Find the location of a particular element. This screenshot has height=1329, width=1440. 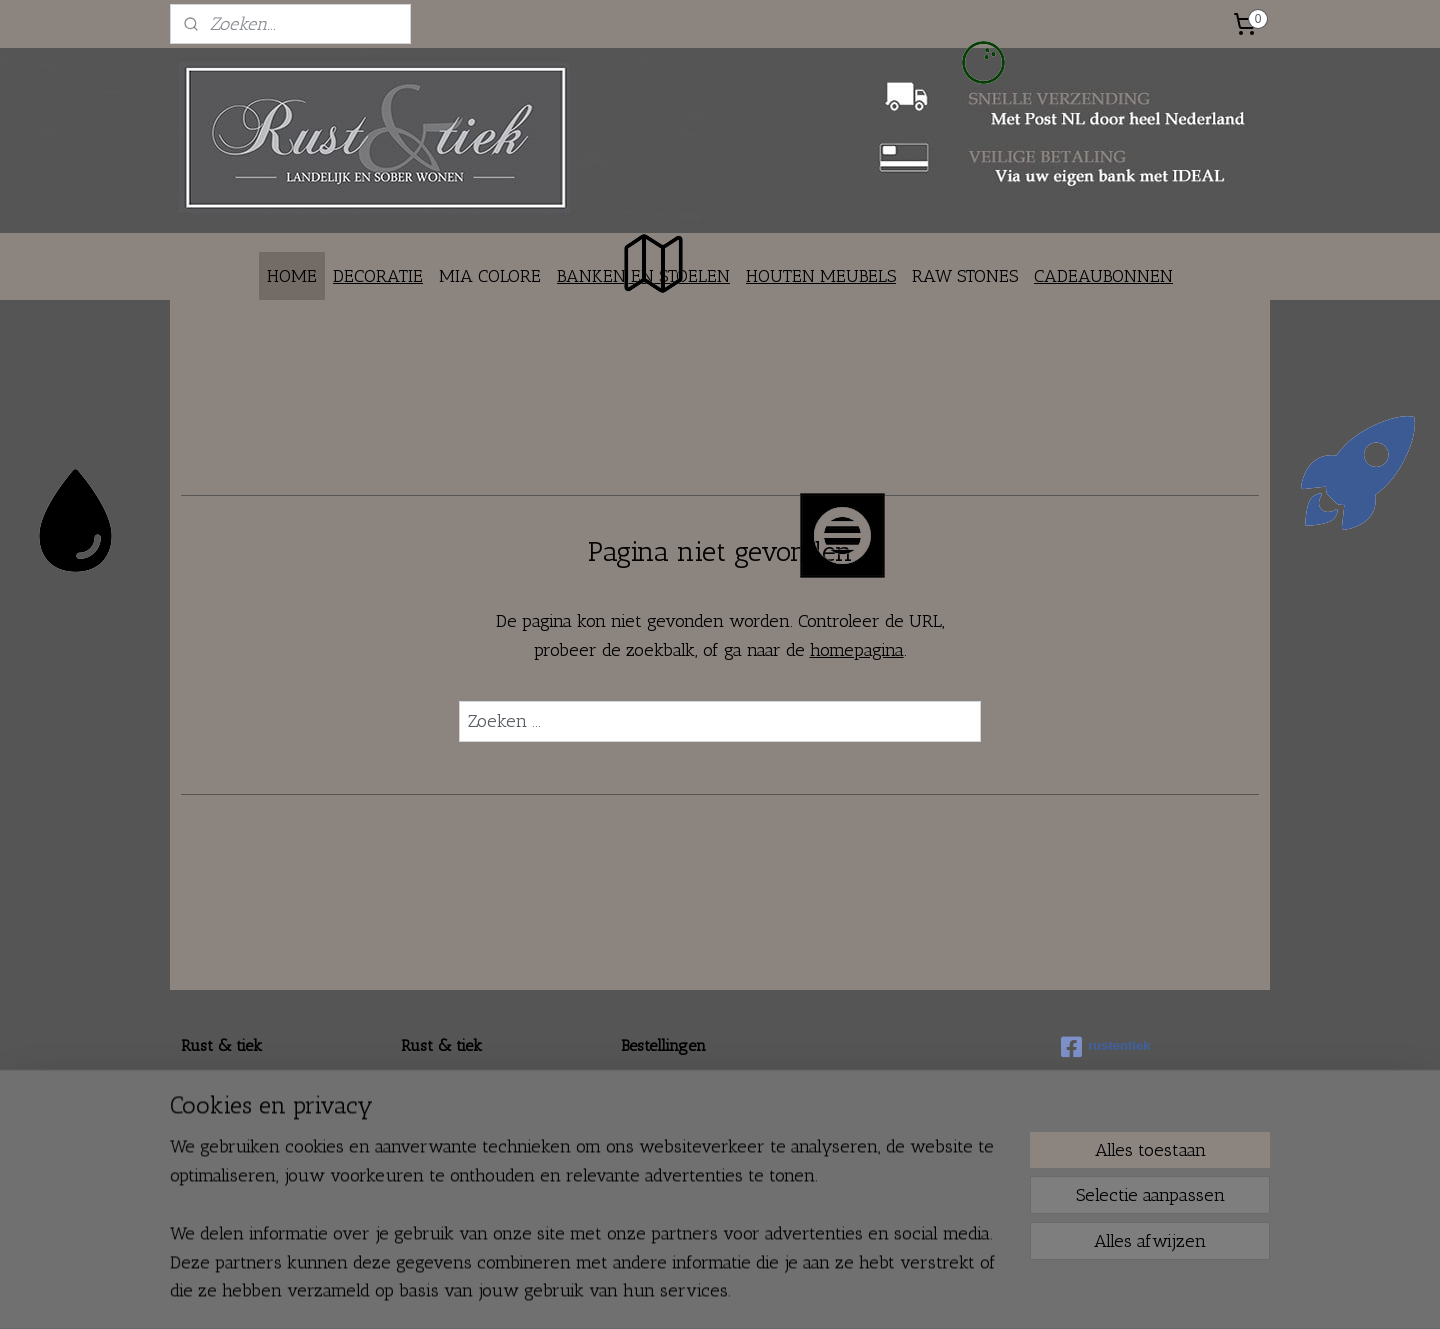

access heating, ventilation, and air conditioning controls is located at coordinates (842, 535).